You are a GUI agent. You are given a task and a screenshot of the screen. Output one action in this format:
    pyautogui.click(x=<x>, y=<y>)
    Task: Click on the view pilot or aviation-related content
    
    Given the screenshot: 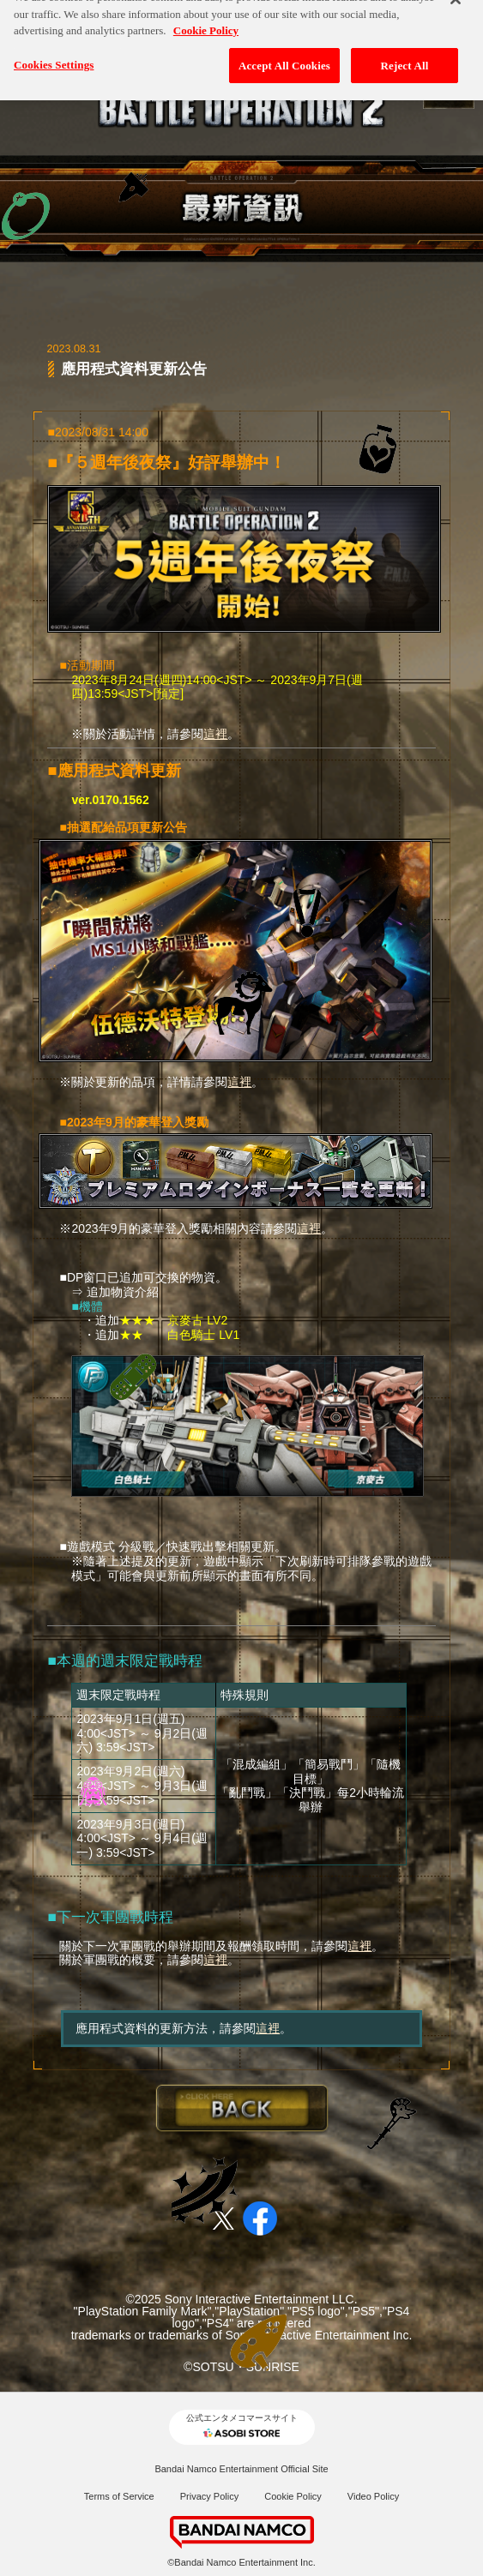 What is the action you would take?
    pyautogui.click(x=93, y=1791)
    